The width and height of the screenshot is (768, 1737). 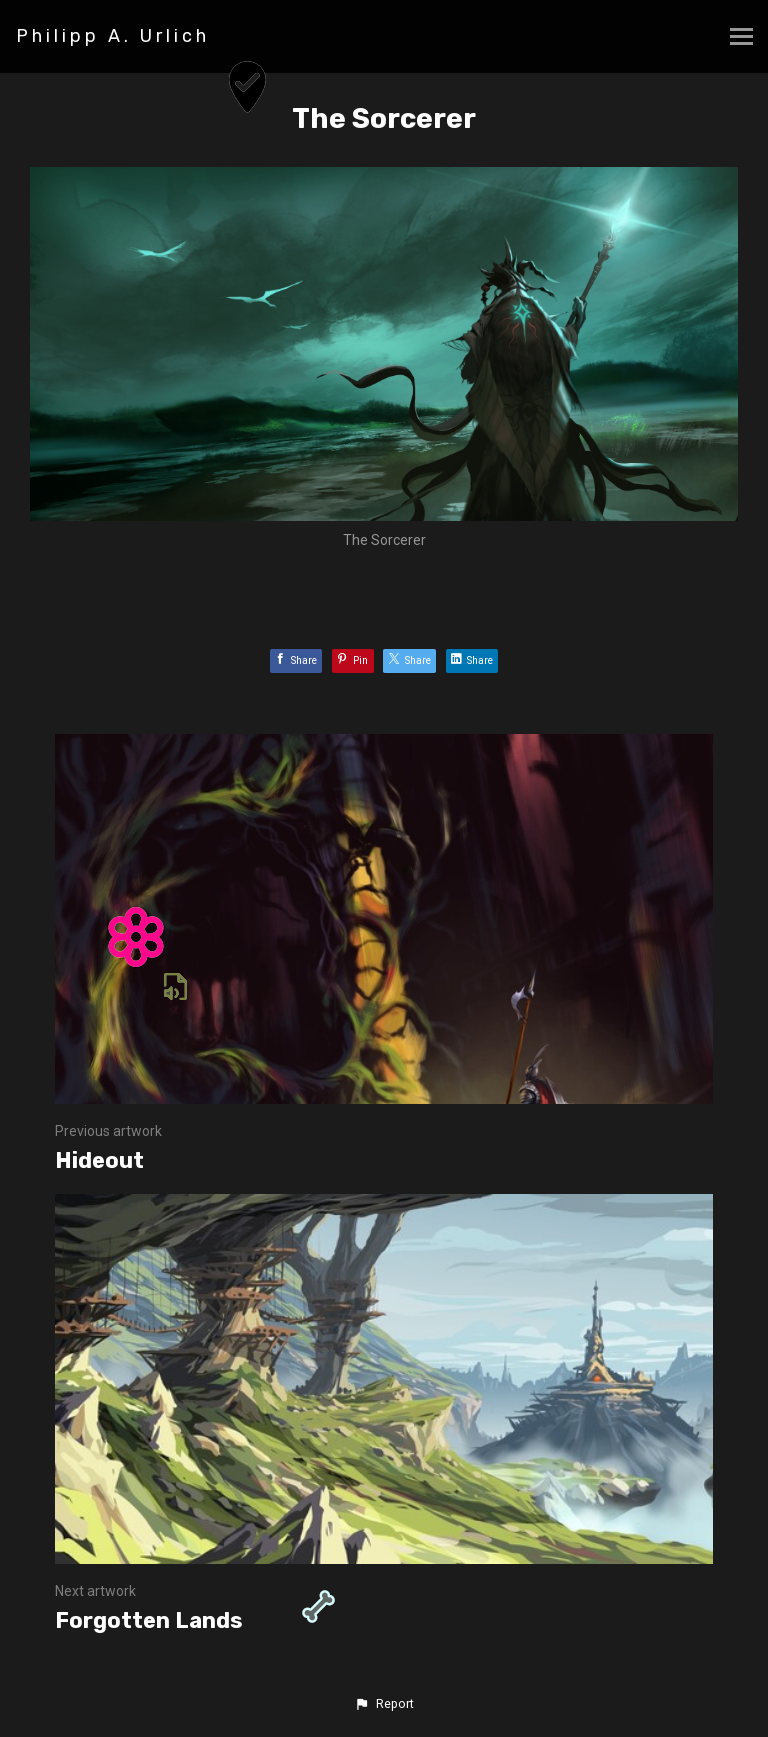 What do you see at coordinates (318, 1606) in the screenshot?
I see `access pet-related features or settings` at bounding box center [318, 1606].